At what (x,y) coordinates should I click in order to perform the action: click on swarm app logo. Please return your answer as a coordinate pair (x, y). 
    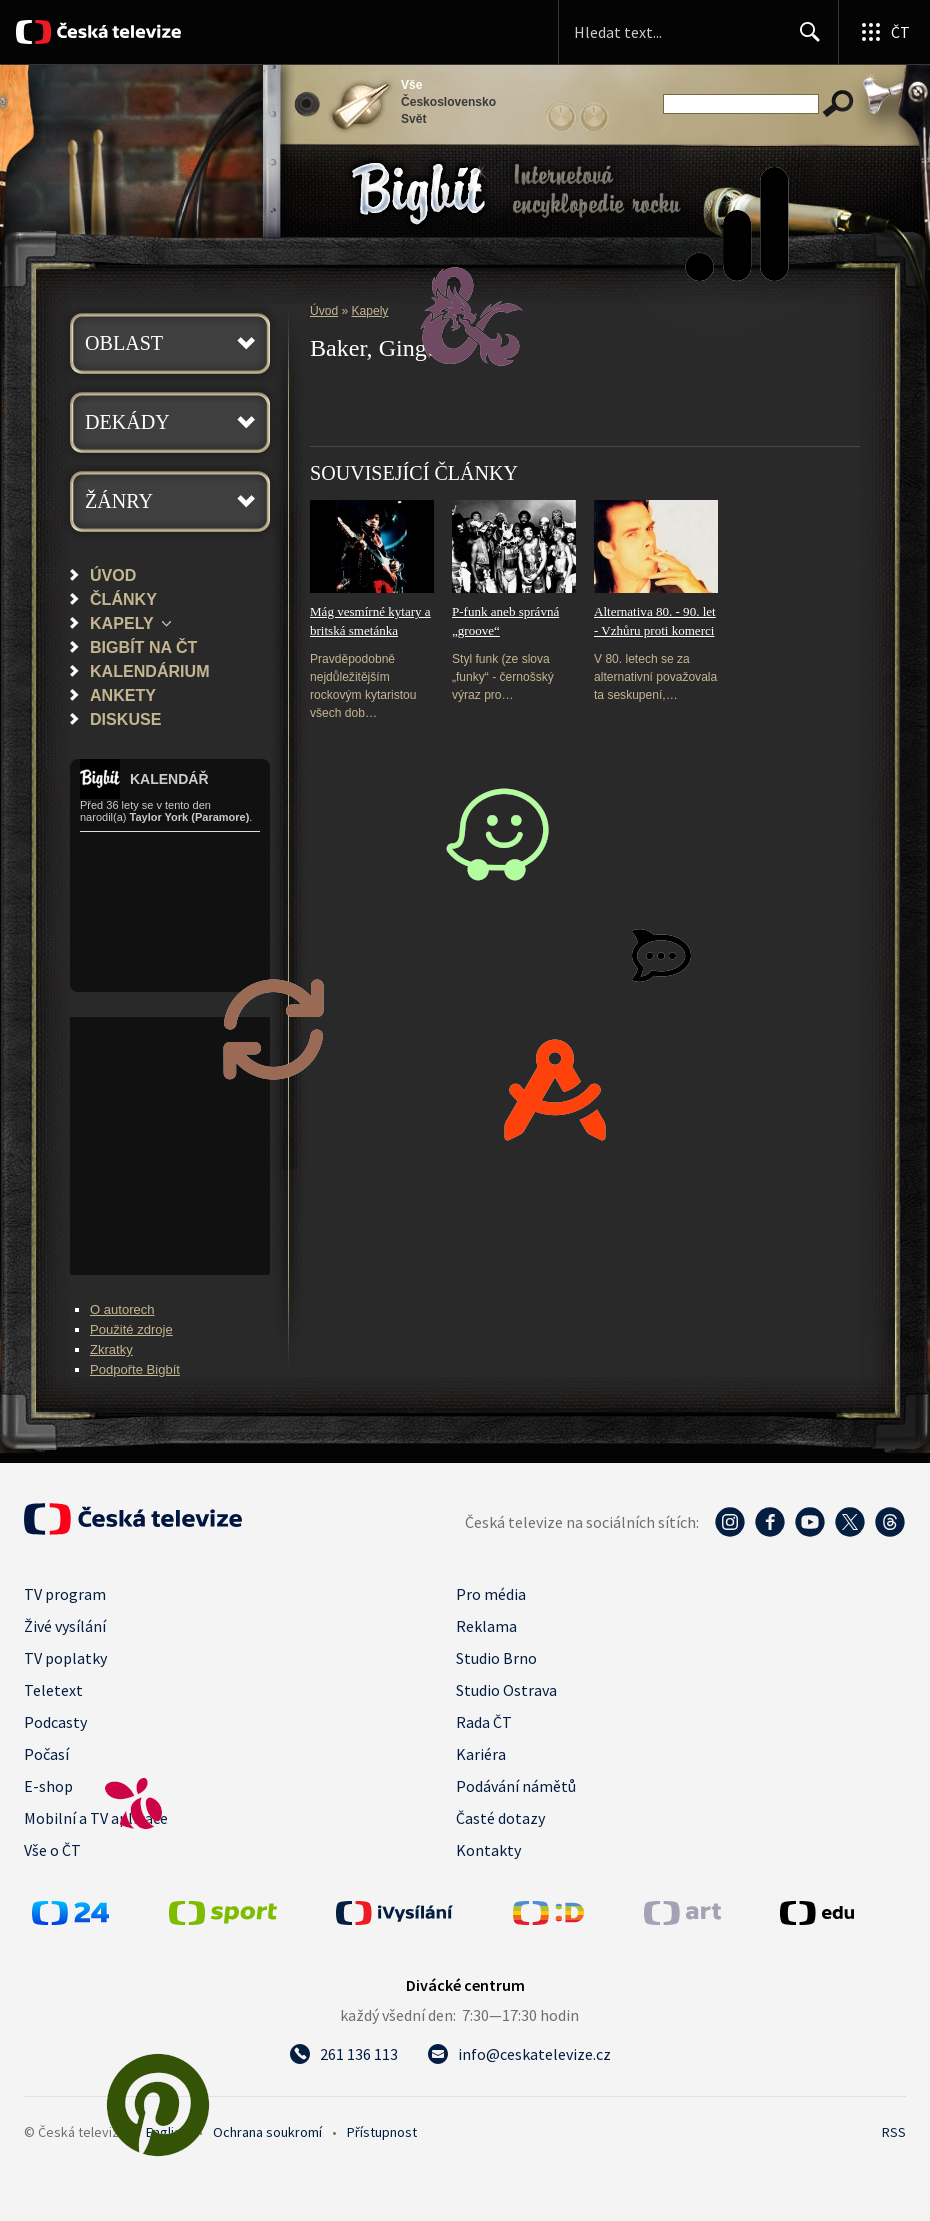
    Looking at the image, I should click on (133, 1803).